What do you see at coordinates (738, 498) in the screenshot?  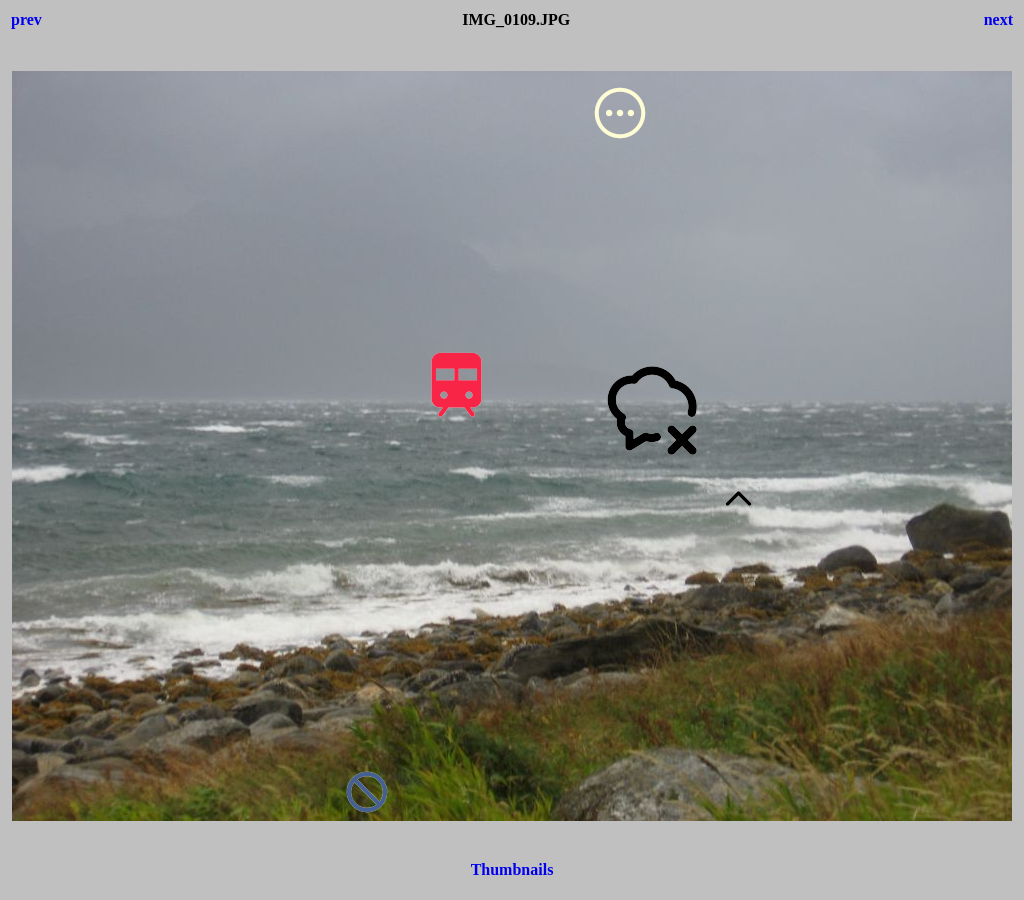 I see `collapse an expanded section` at bounding box center [738, 498].